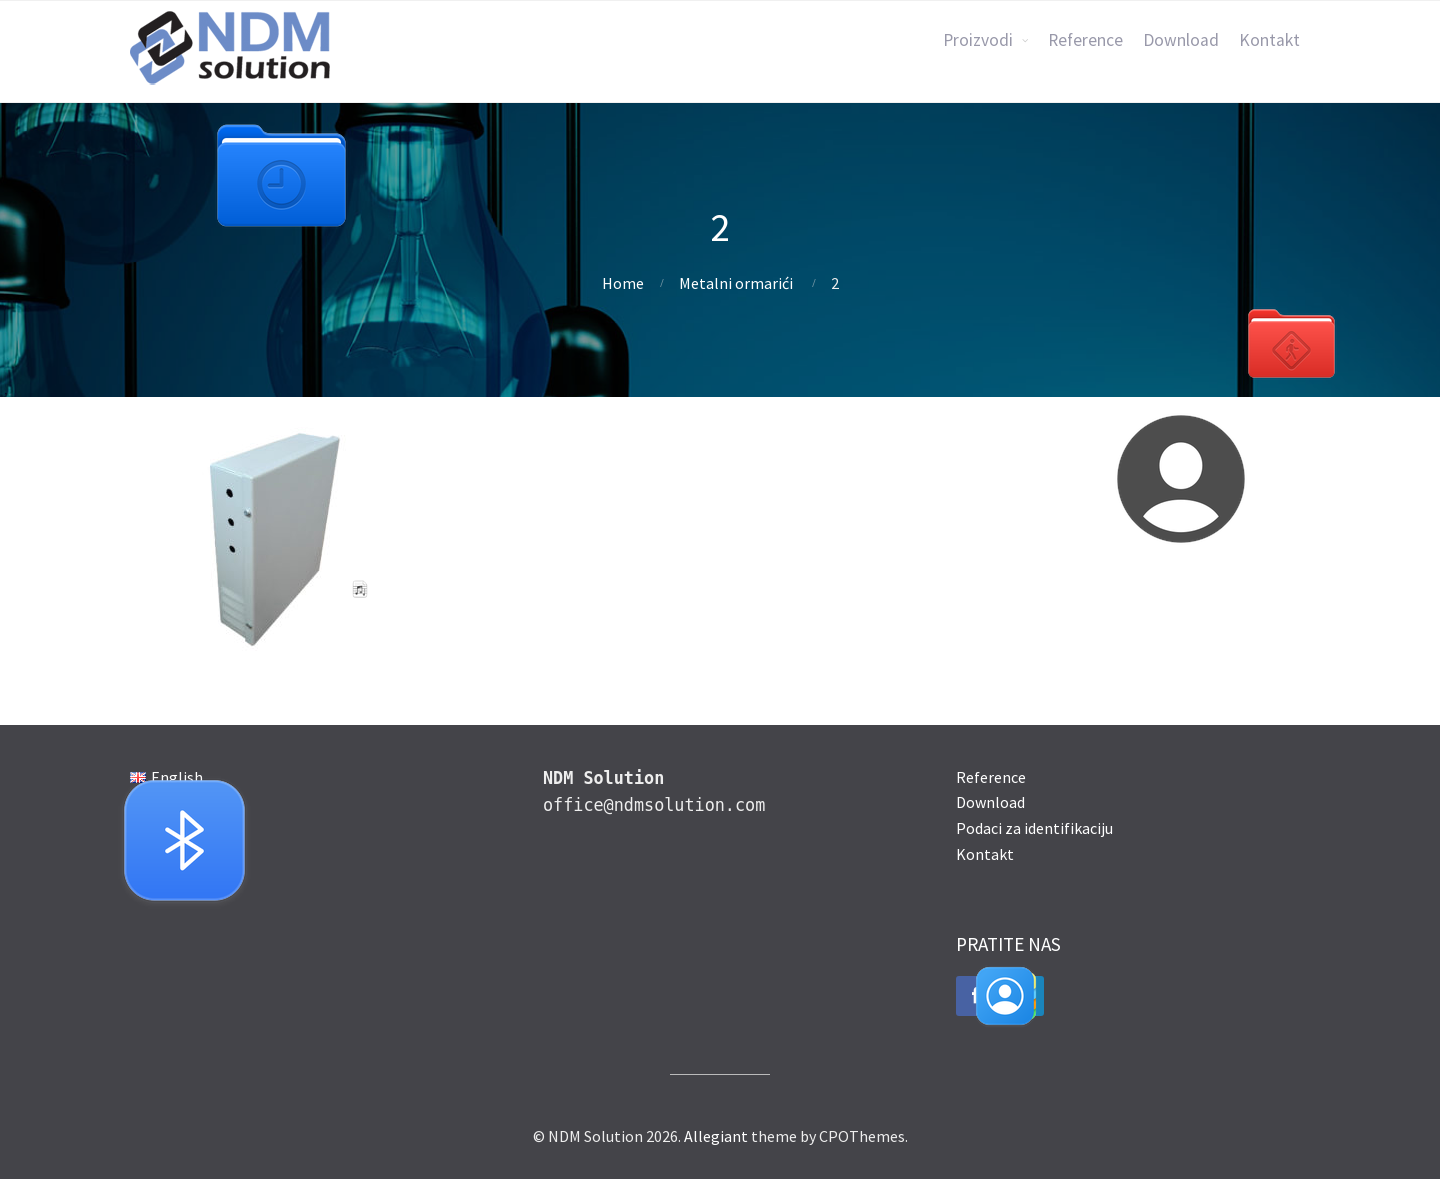 The height and width of the screenshot is (1179, 1440). What do you see at coordinates (1005, 996) in the screenshot?
I see `open the communicator app` at bounding box center [1005, 996].